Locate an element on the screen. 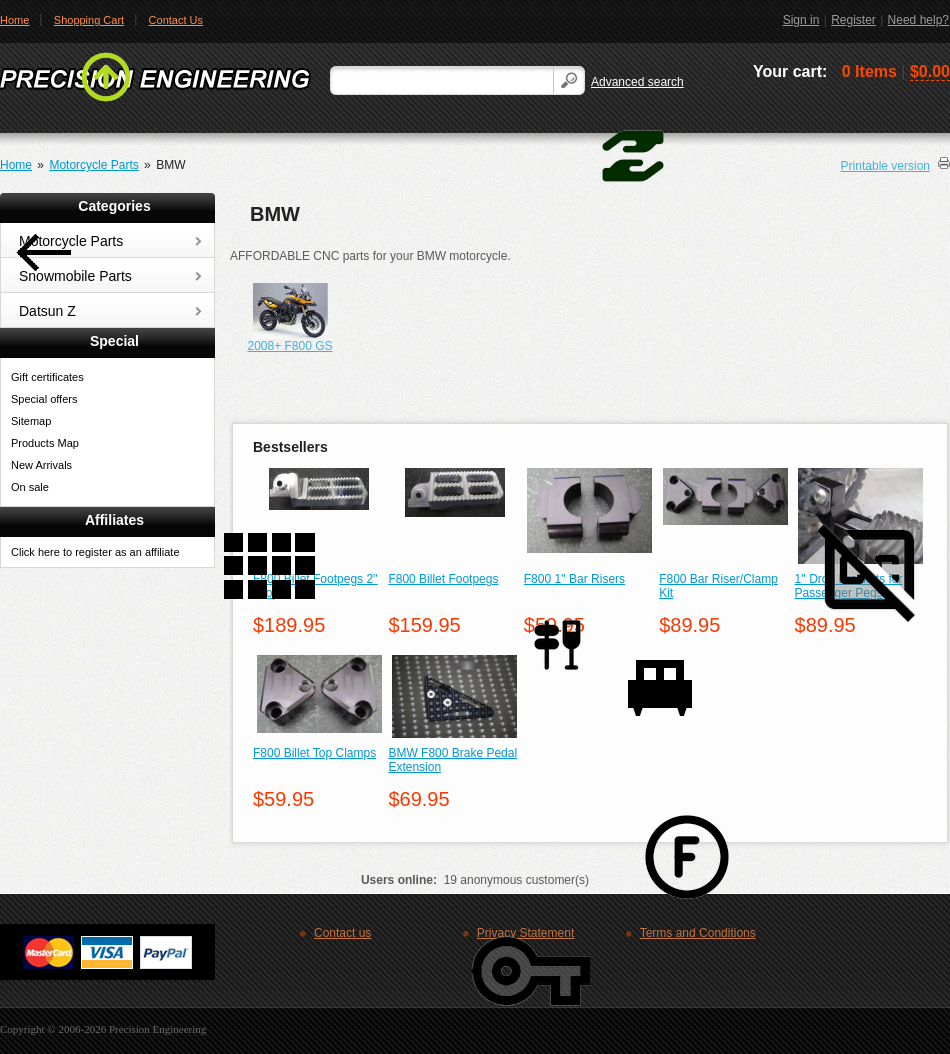 This screenshot has height=1054, width=950. access VPN or secure connection settings is located at coordinates (531, 971).